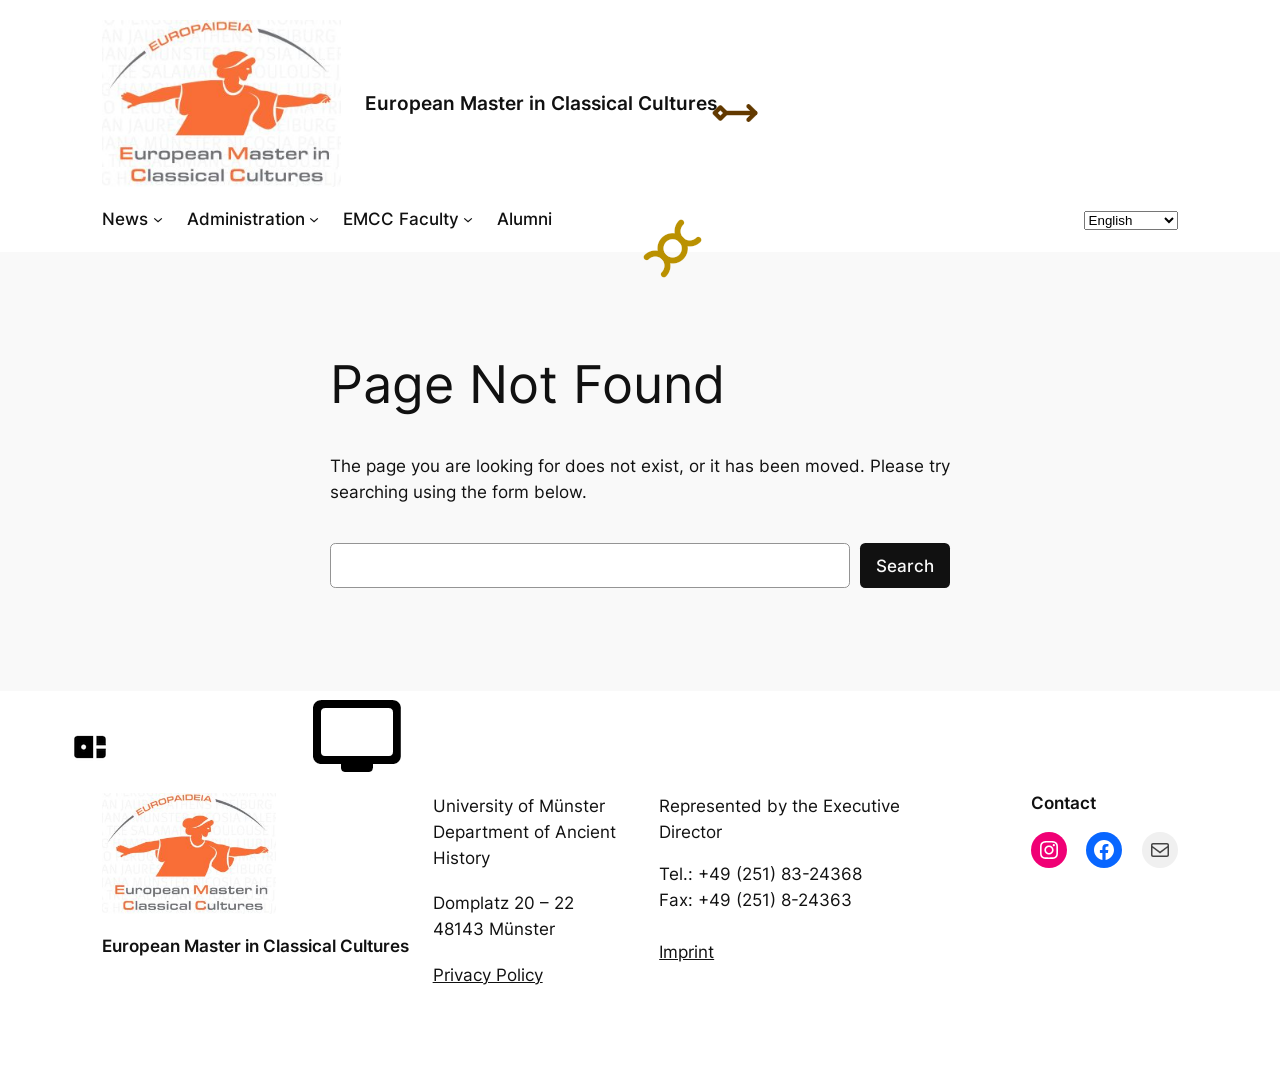 This screenshot has width=1280, height=1090. What do you see at coordinates (672, 248) in the screenshot?
I see `access genetic or DNA-related information` at bounding box center [672, 248].